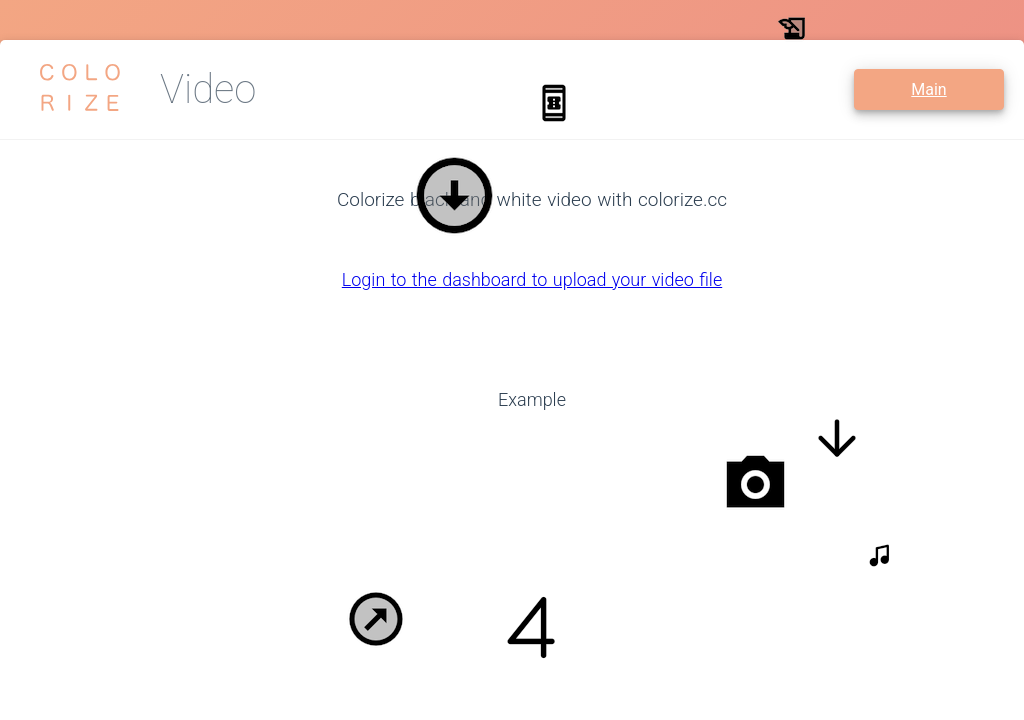 This screenshot has height=720, width=1024. What do you see at coordinates (880, 555) in the screenshot?
I see `access music library or audio files` at bounding box center [880, 555].